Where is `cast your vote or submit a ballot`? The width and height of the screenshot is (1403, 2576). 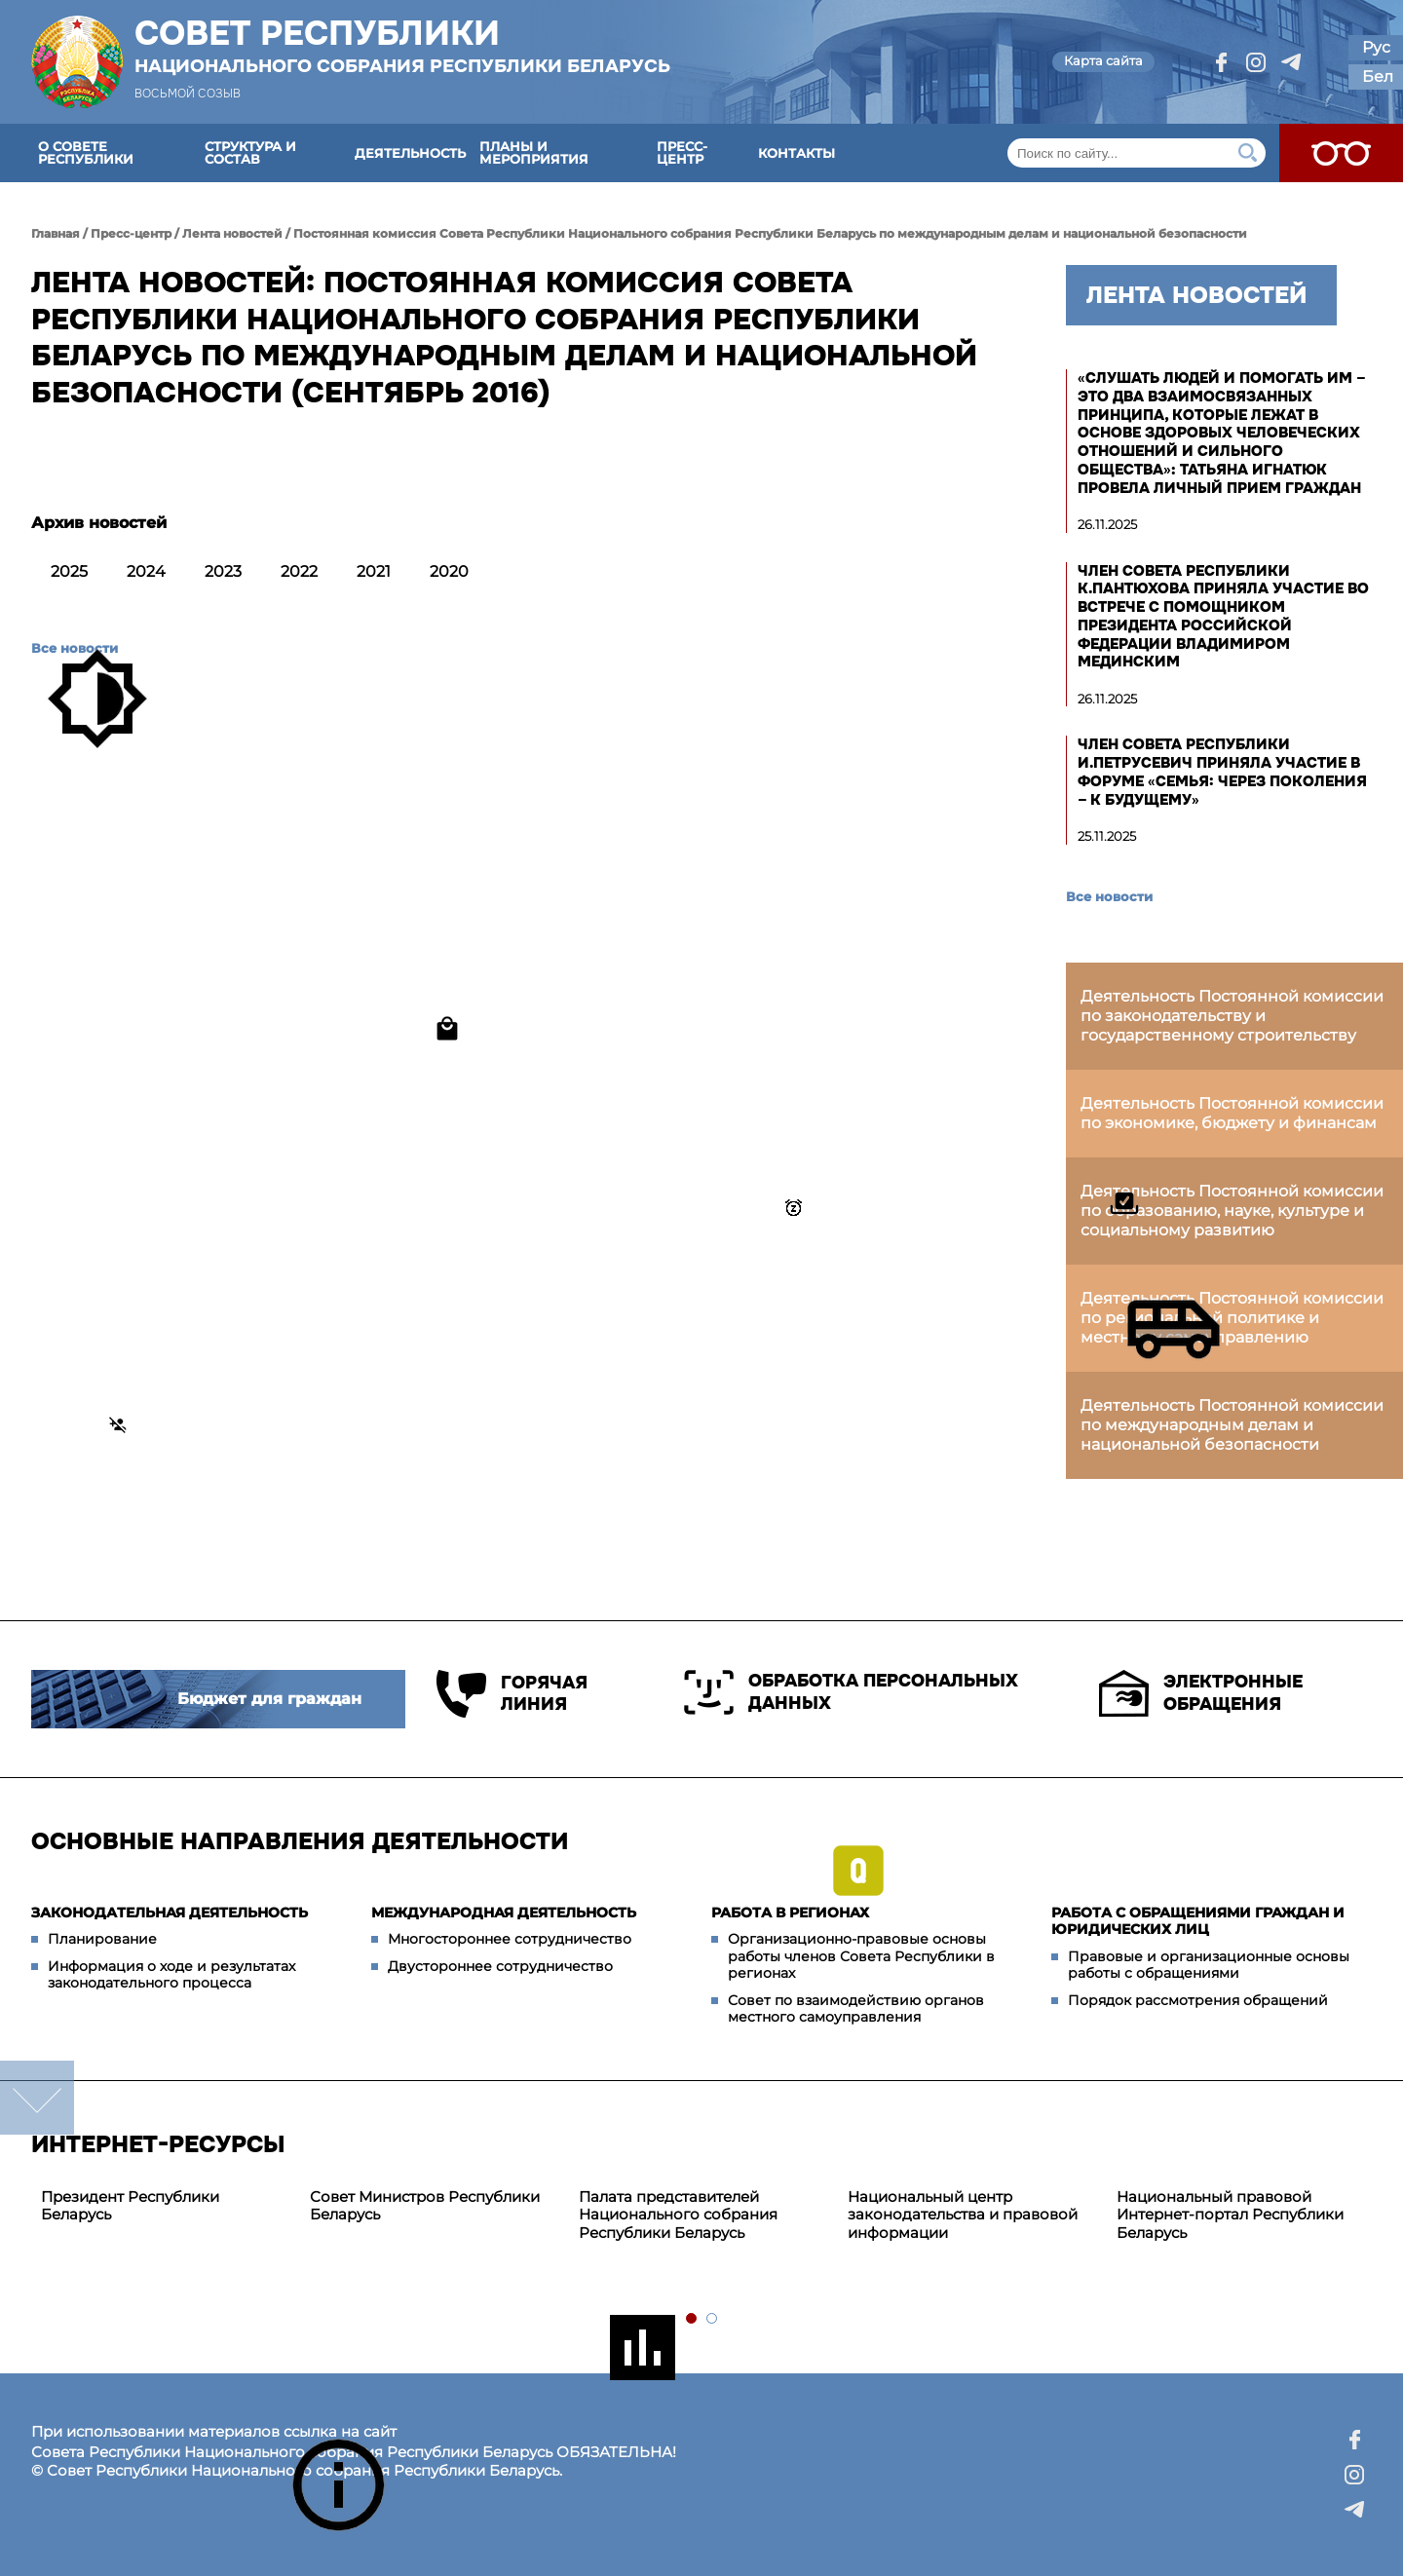 cast your vote or submit a ballot is located at coordinates (1124, 1203).